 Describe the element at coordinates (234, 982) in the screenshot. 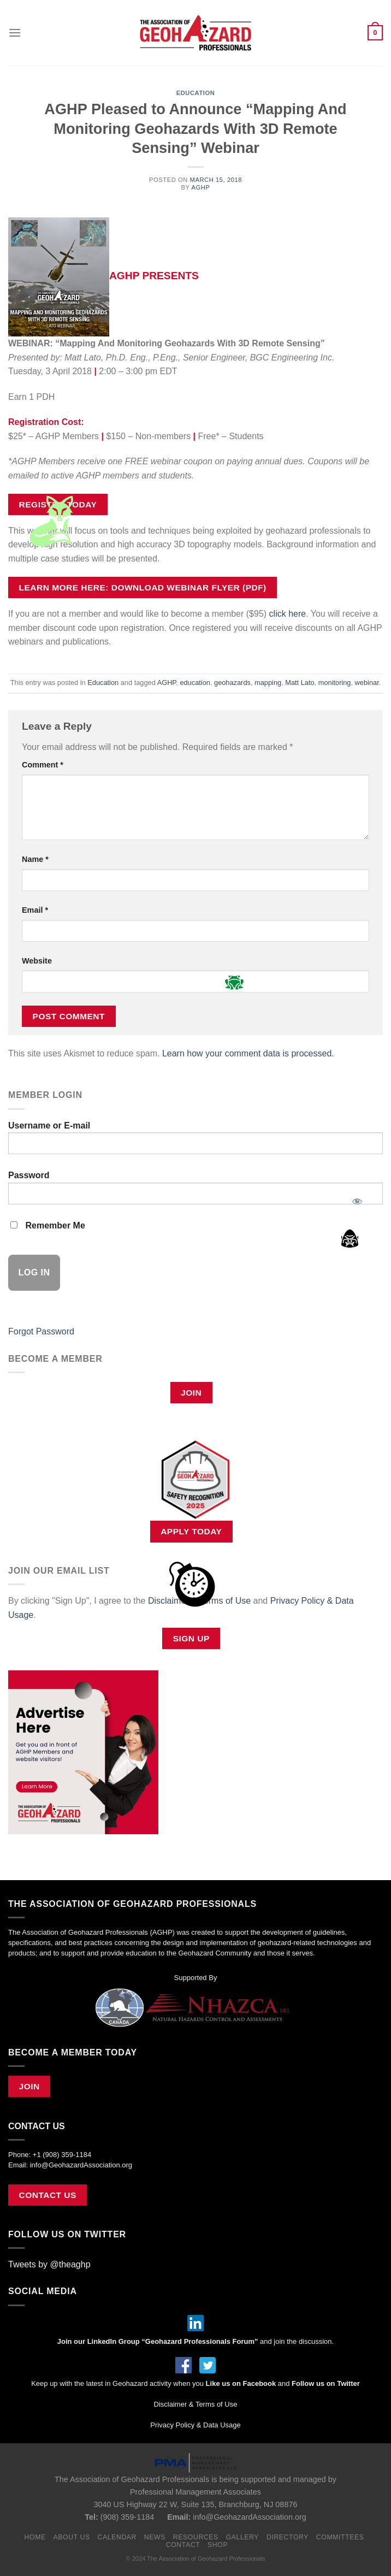

I see `represents a frog character or creature in a game` at that location.